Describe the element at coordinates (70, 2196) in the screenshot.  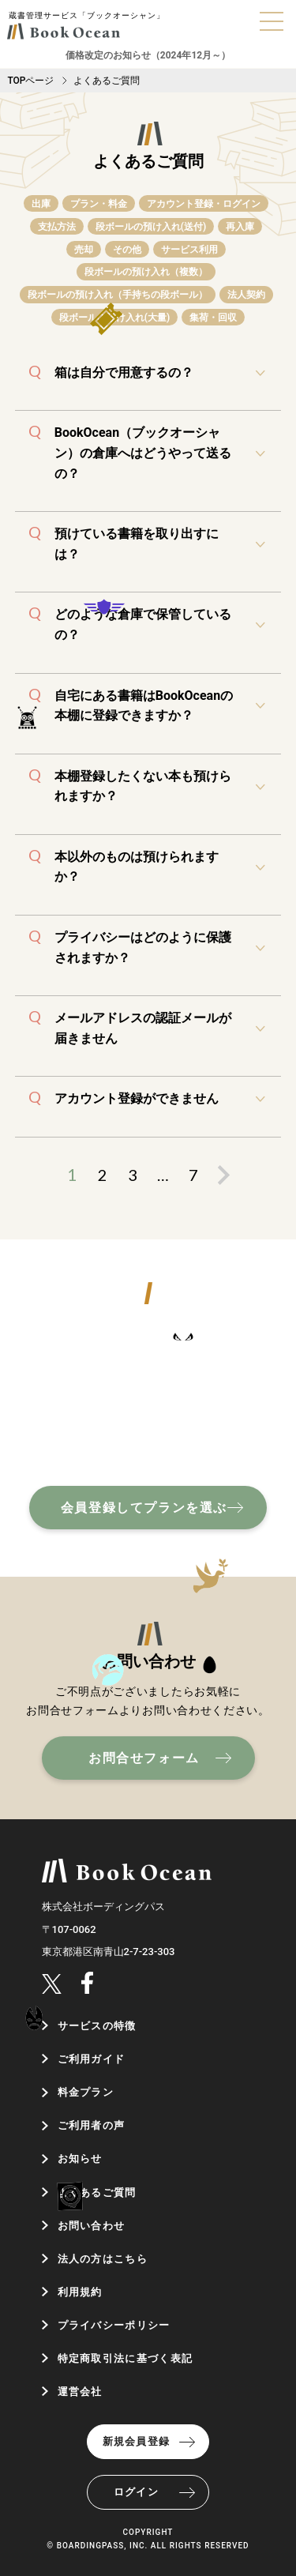
I see `view wanted poster or bounty target` at that location.